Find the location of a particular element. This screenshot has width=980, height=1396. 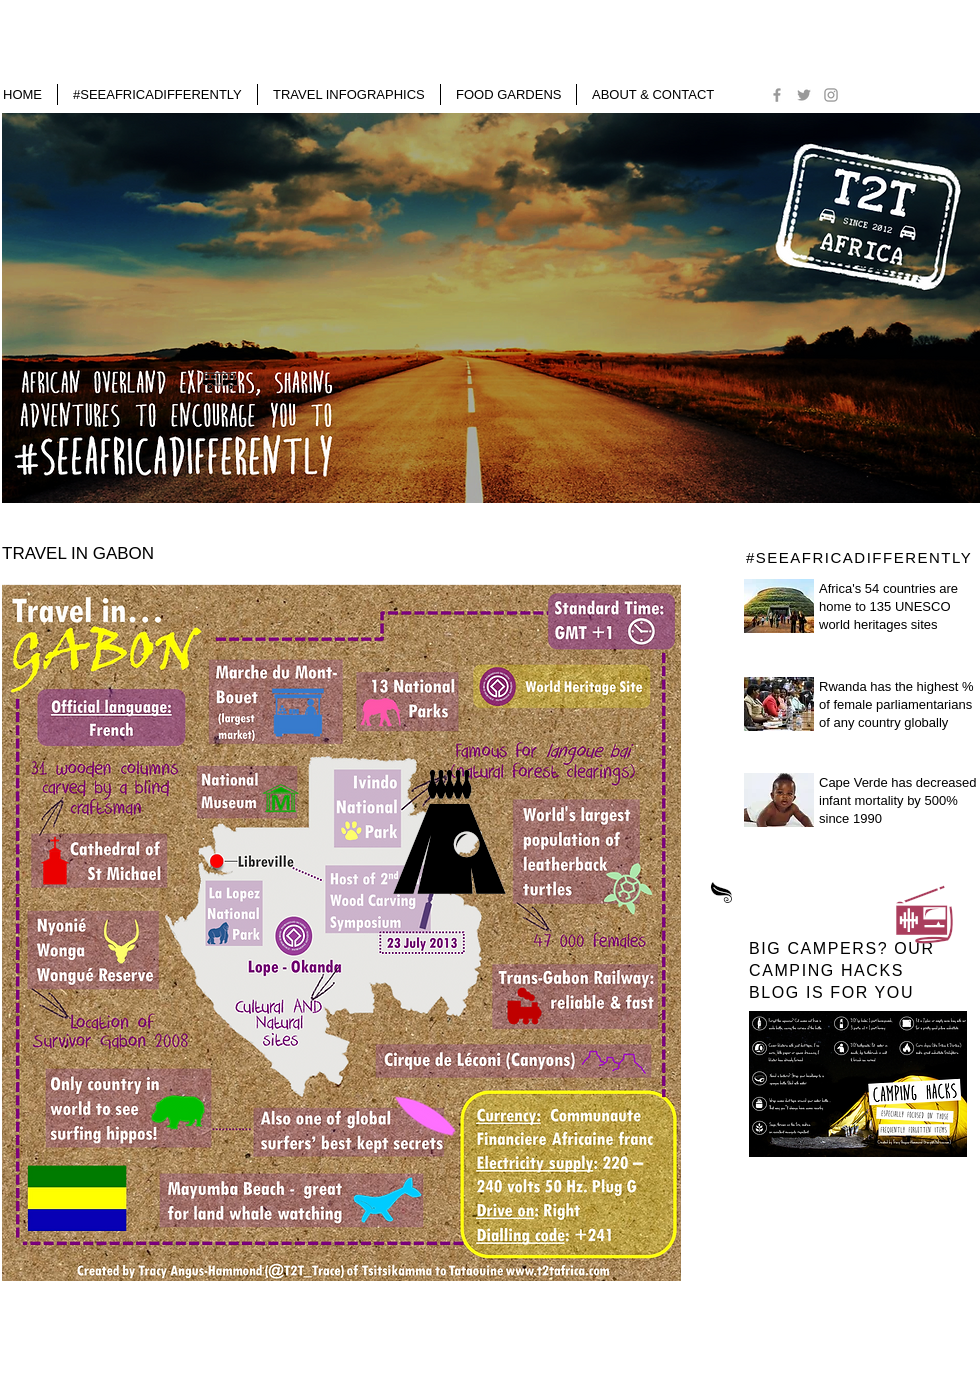

view public transit options is located at coordinates (220, 381).